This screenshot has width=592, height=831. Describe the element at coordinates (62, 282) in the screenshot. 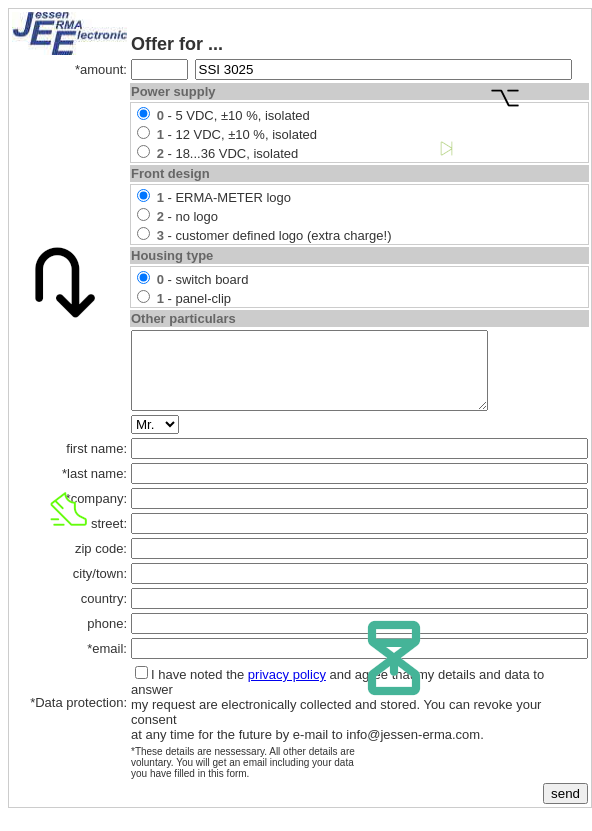

I see `redo or repeat last action` at that location.